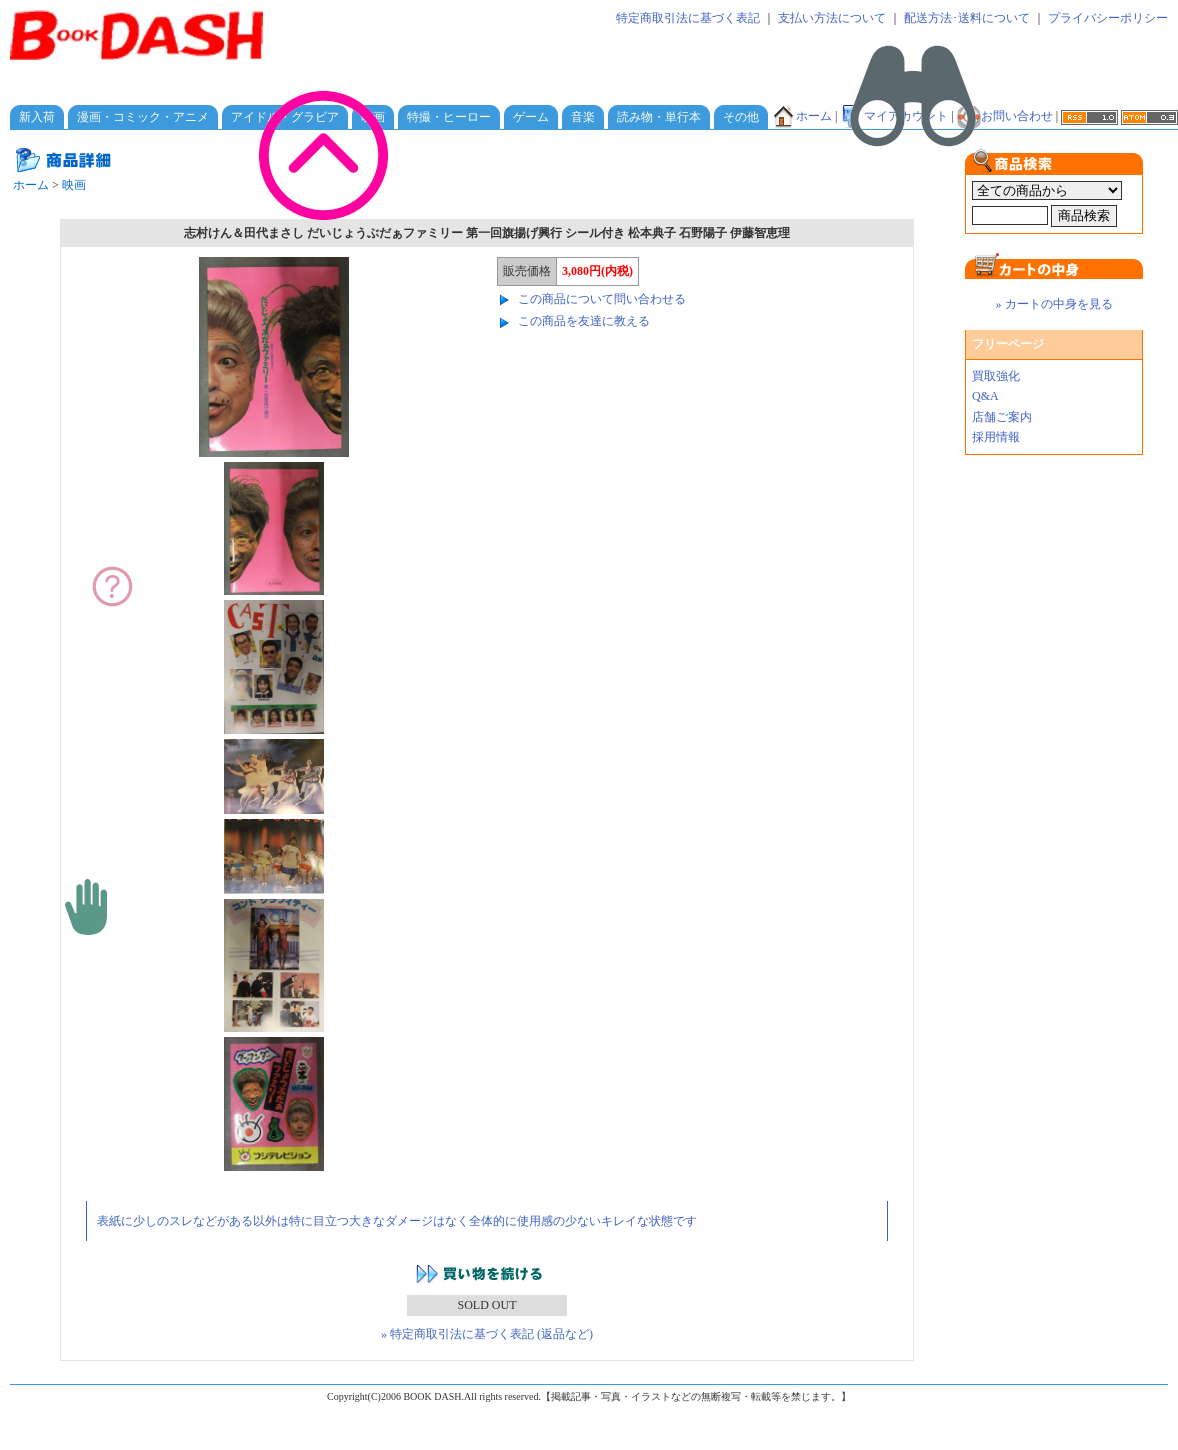 Image resolution: width=1178 pixels, height=1450 pixels. What do you see at coordinates (112, 586) in the screenshot?
I see `access help or support information` at bounding box center [112, 586].